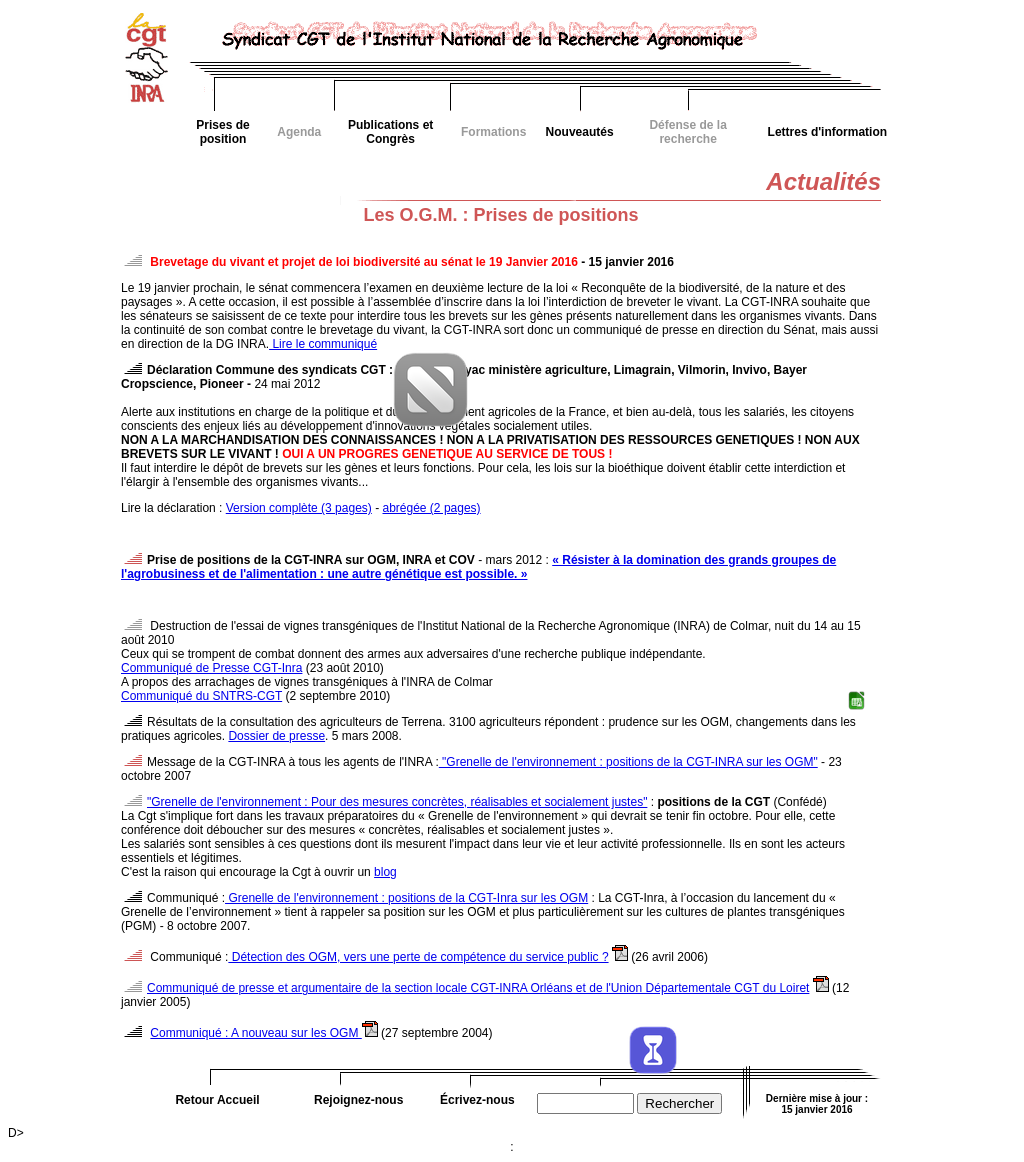  Describe the element at coordinates (430, 389) in the screenshot. I see `open the apple news app` at that location.